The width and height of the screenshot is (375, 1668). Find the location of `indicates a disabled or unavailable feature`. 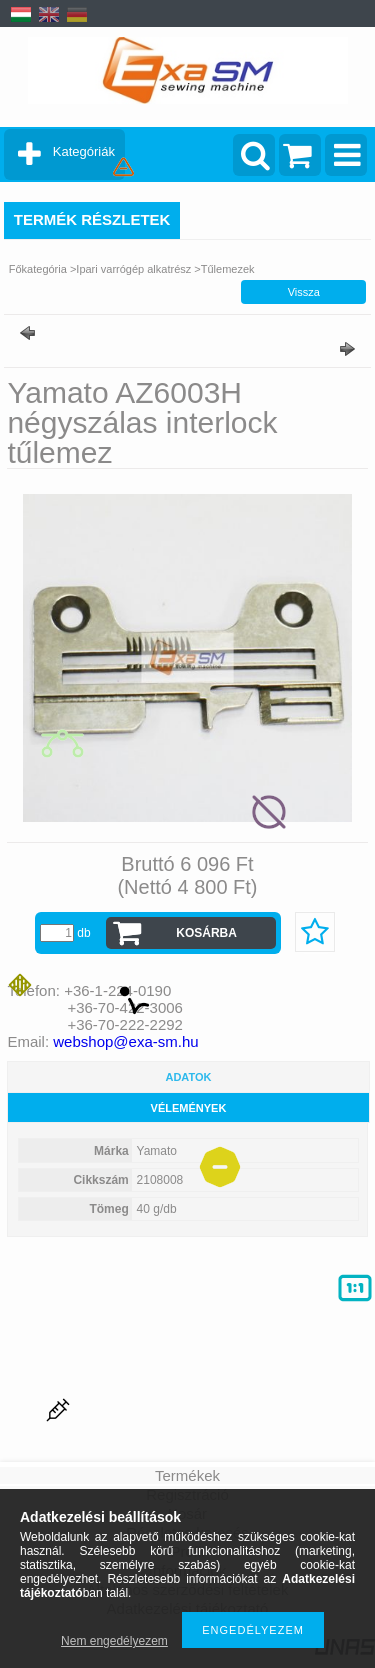

indicates a disabled or unavailable feature is located at coordinates (269, 812).